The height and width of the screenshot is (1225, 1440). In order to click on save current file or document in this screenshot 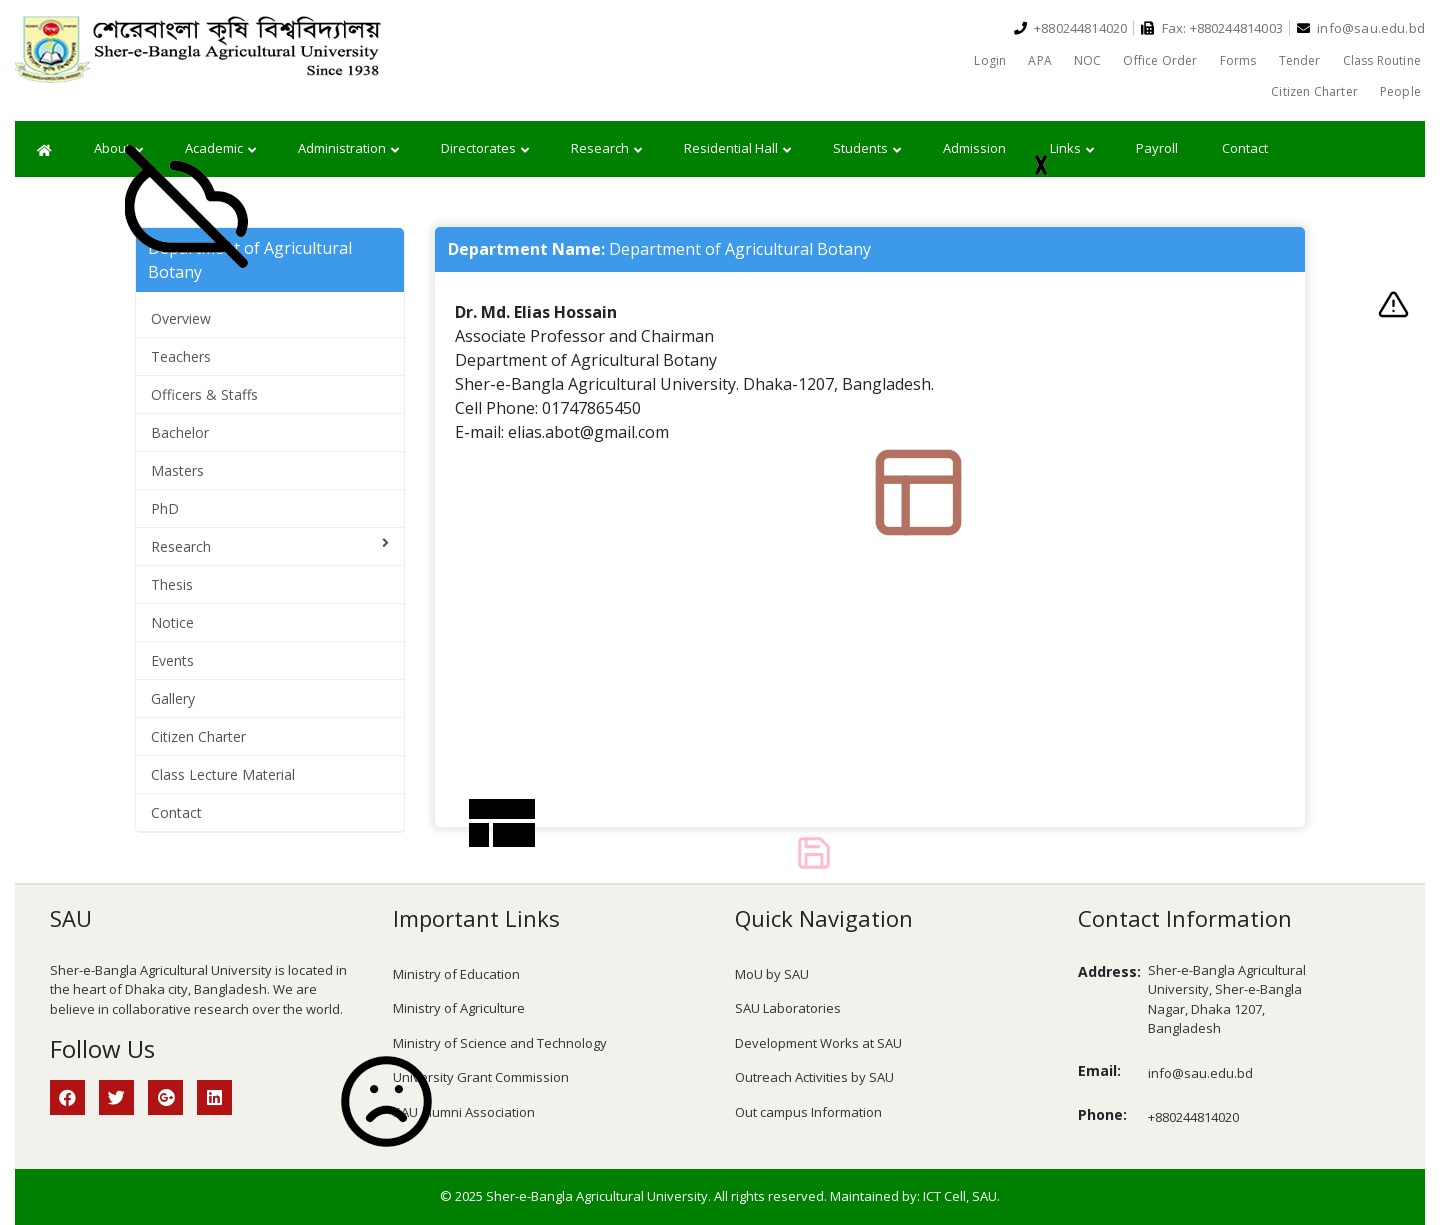, I will do `click(814, 853)`.